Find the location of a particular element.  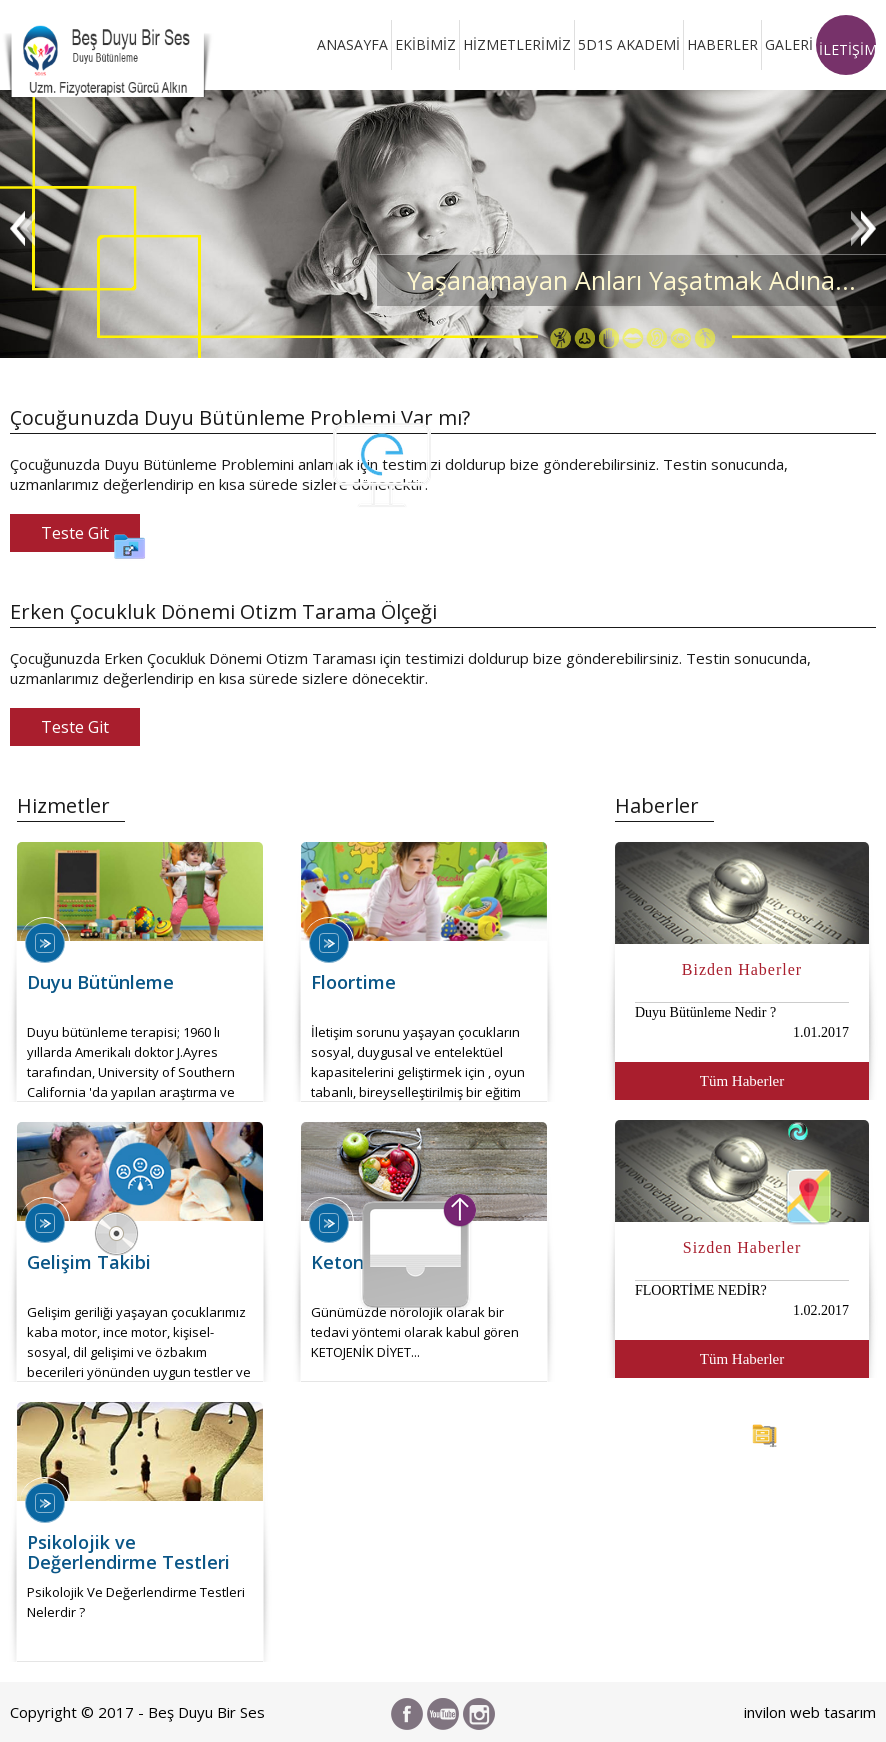

disk erasing or secure wipe in progress is located at coordinates (798, 1132).